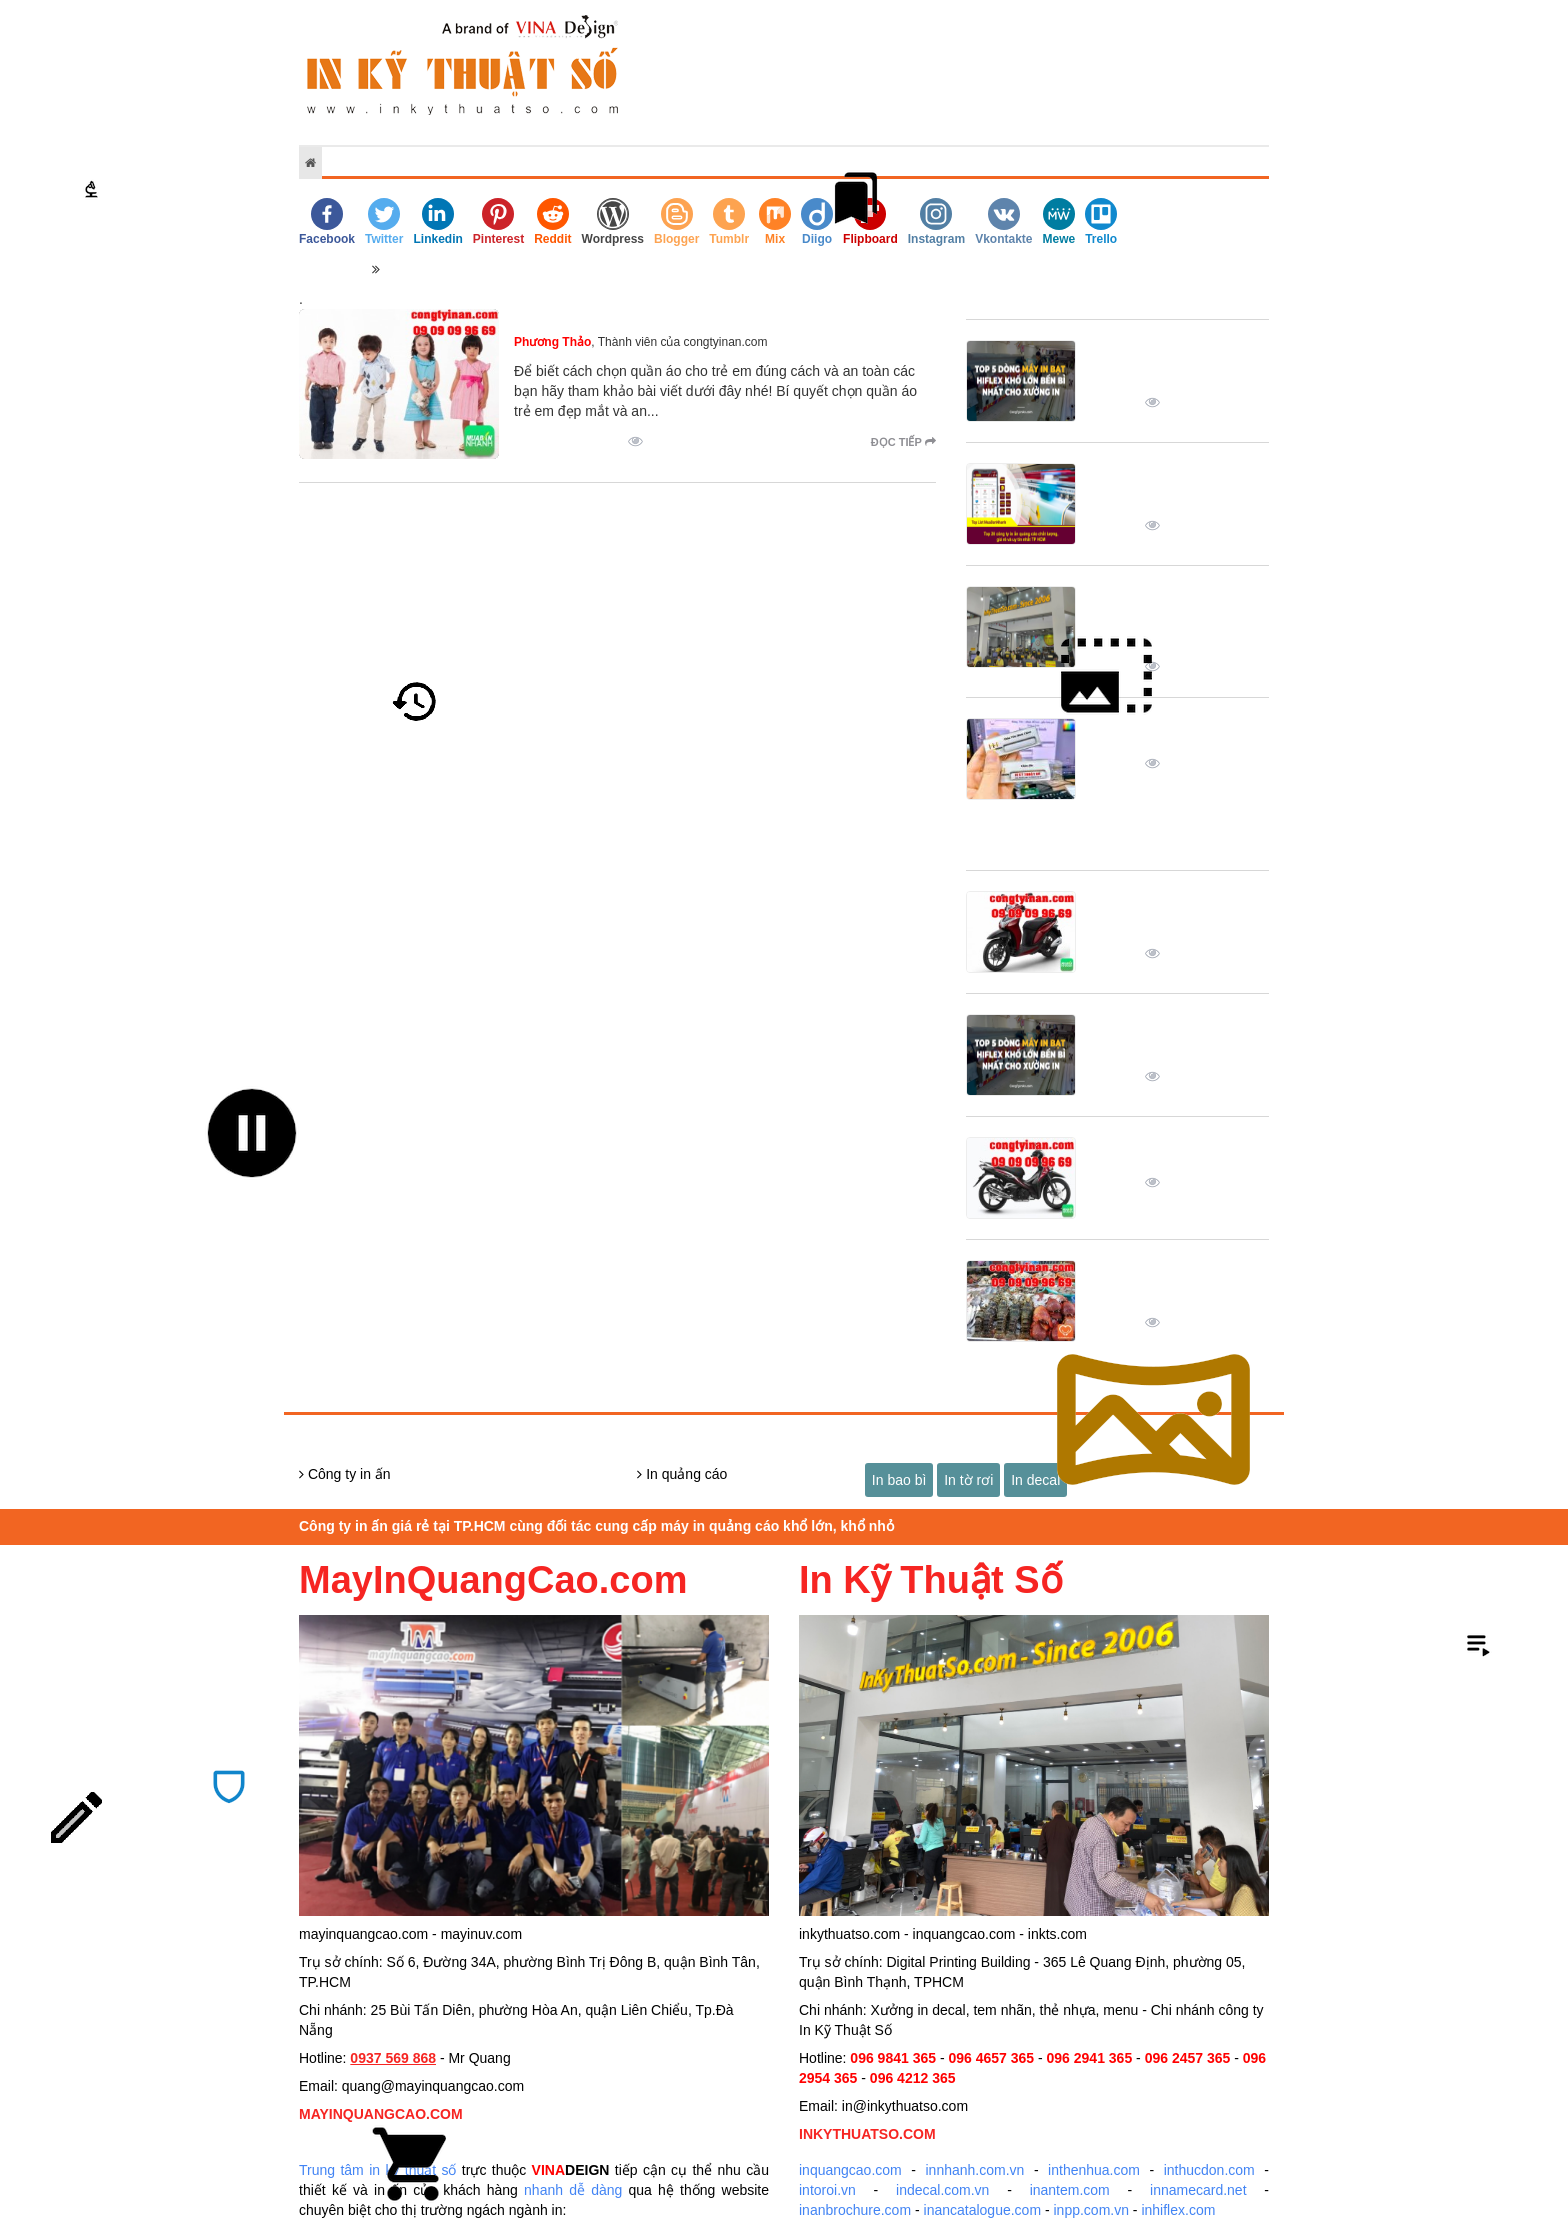  What do you see at coordinates (1479, 1644) in the screenshot?
I see `play all items in a playlist` at bounding box center [1479, 1644].